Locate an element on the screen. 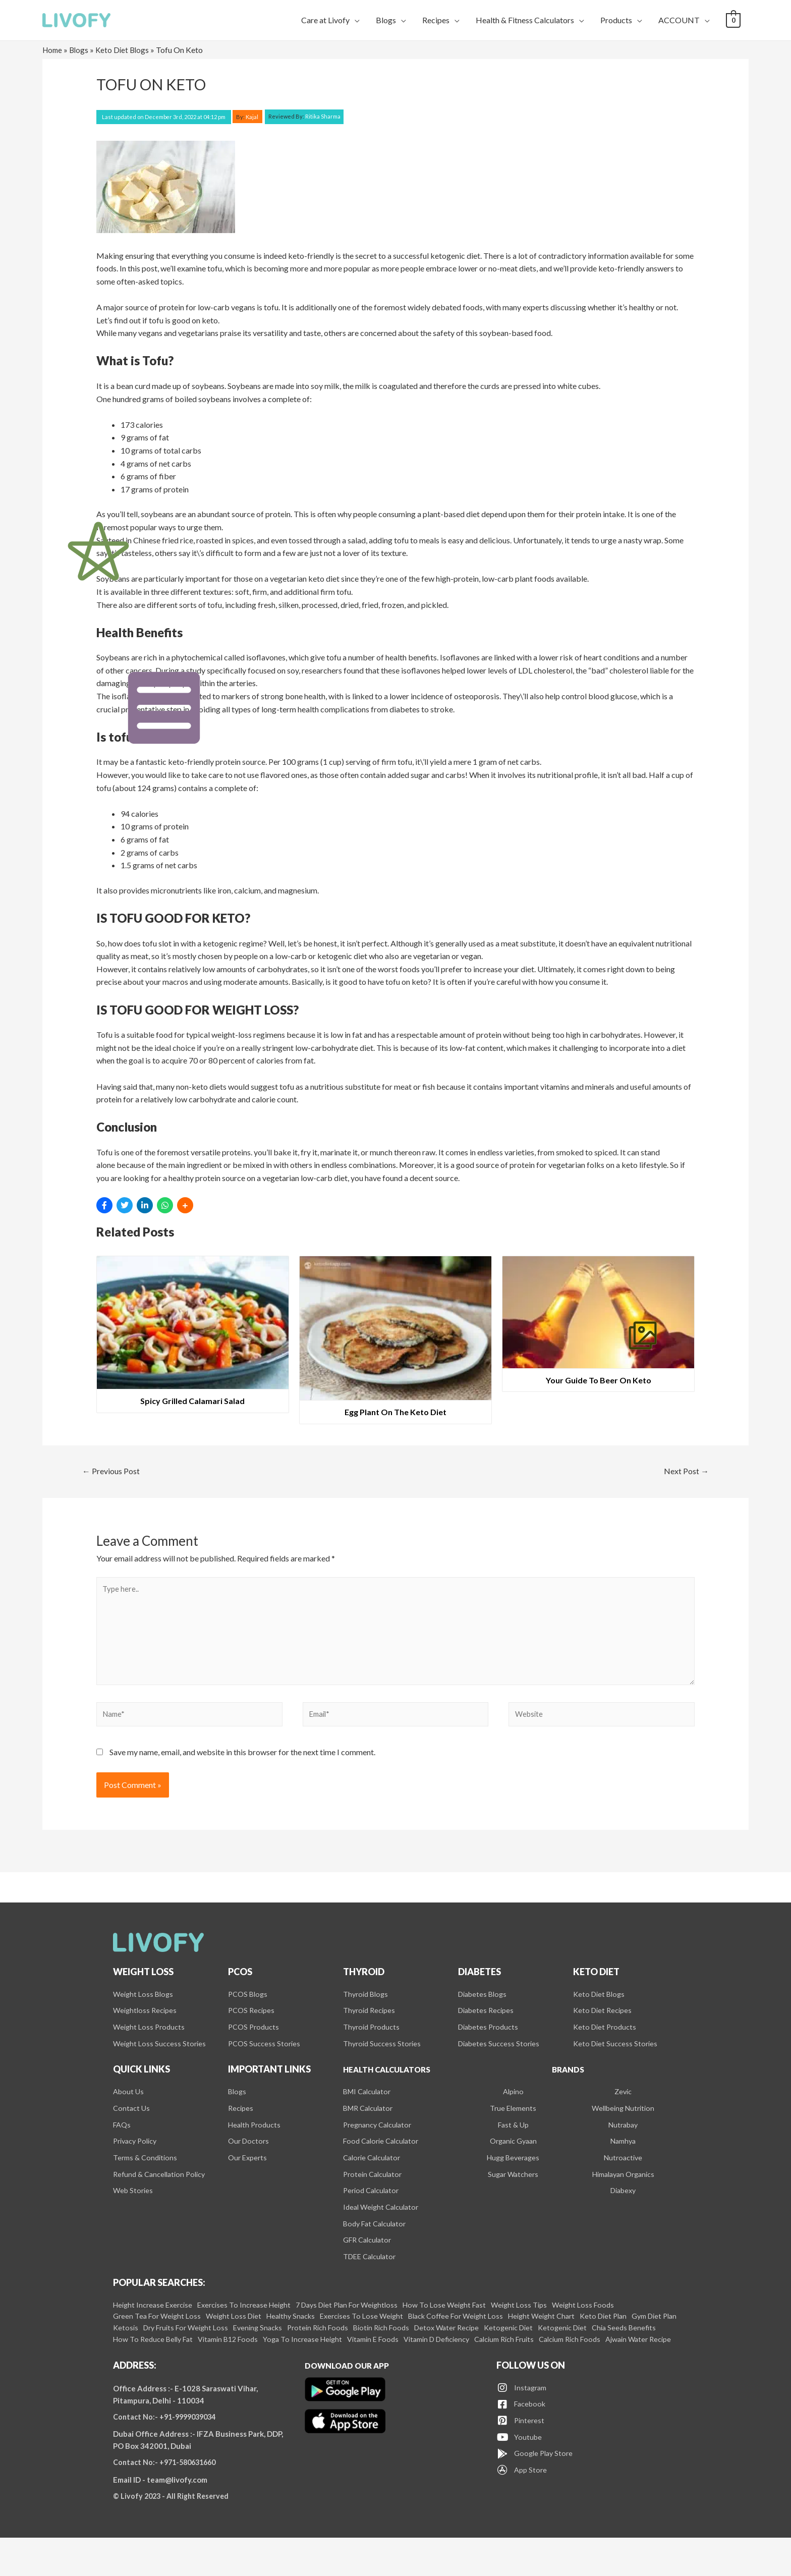  select or apply a pentagram symbol is located at coordinates (98, 554).